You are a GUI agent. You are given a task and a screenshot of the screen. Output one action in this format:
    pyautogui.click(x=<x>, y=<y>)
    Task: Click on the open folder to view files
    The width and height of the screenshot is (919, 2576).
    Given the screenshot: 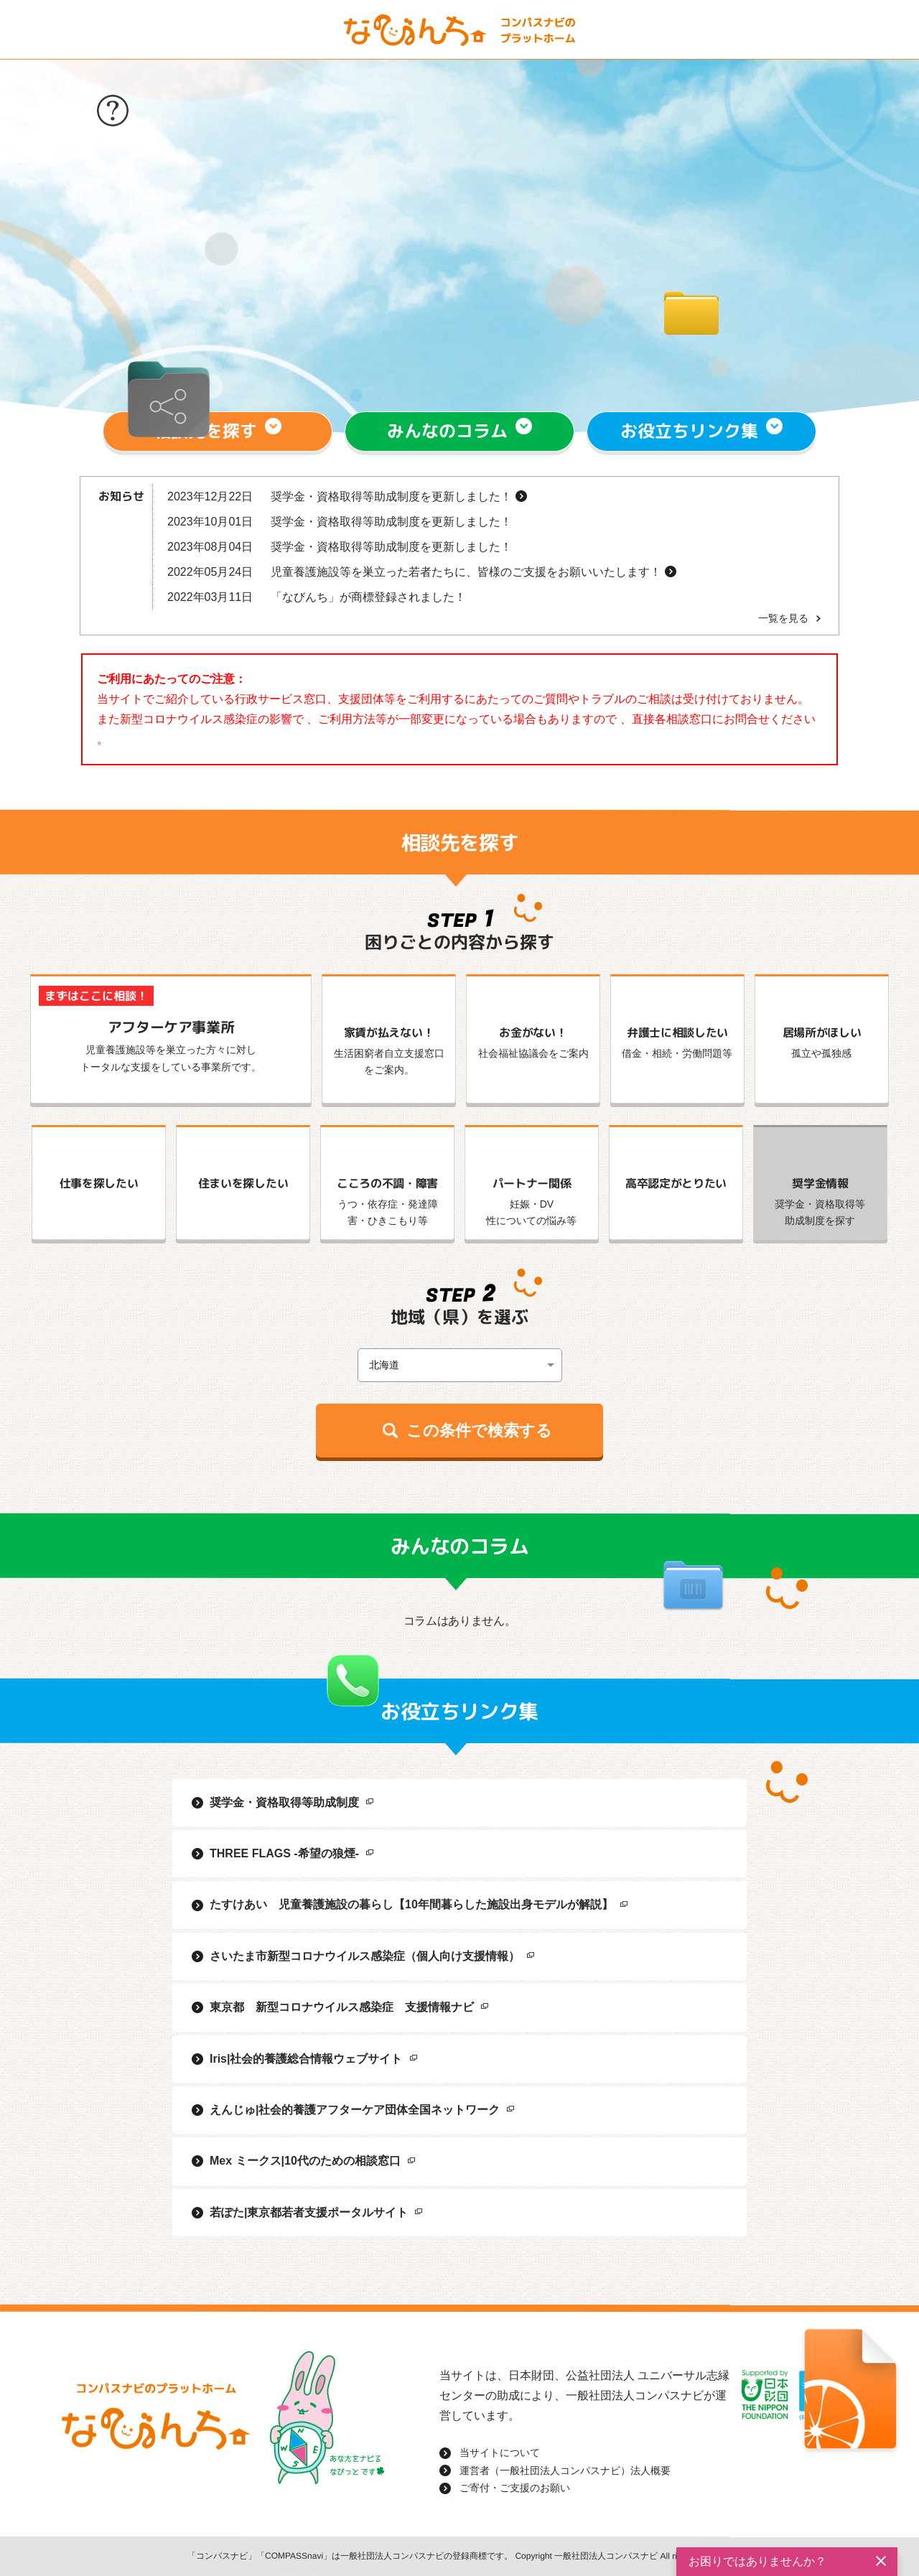 What is the action you would take?
    pyautogui.click(x=691, y=313)
    